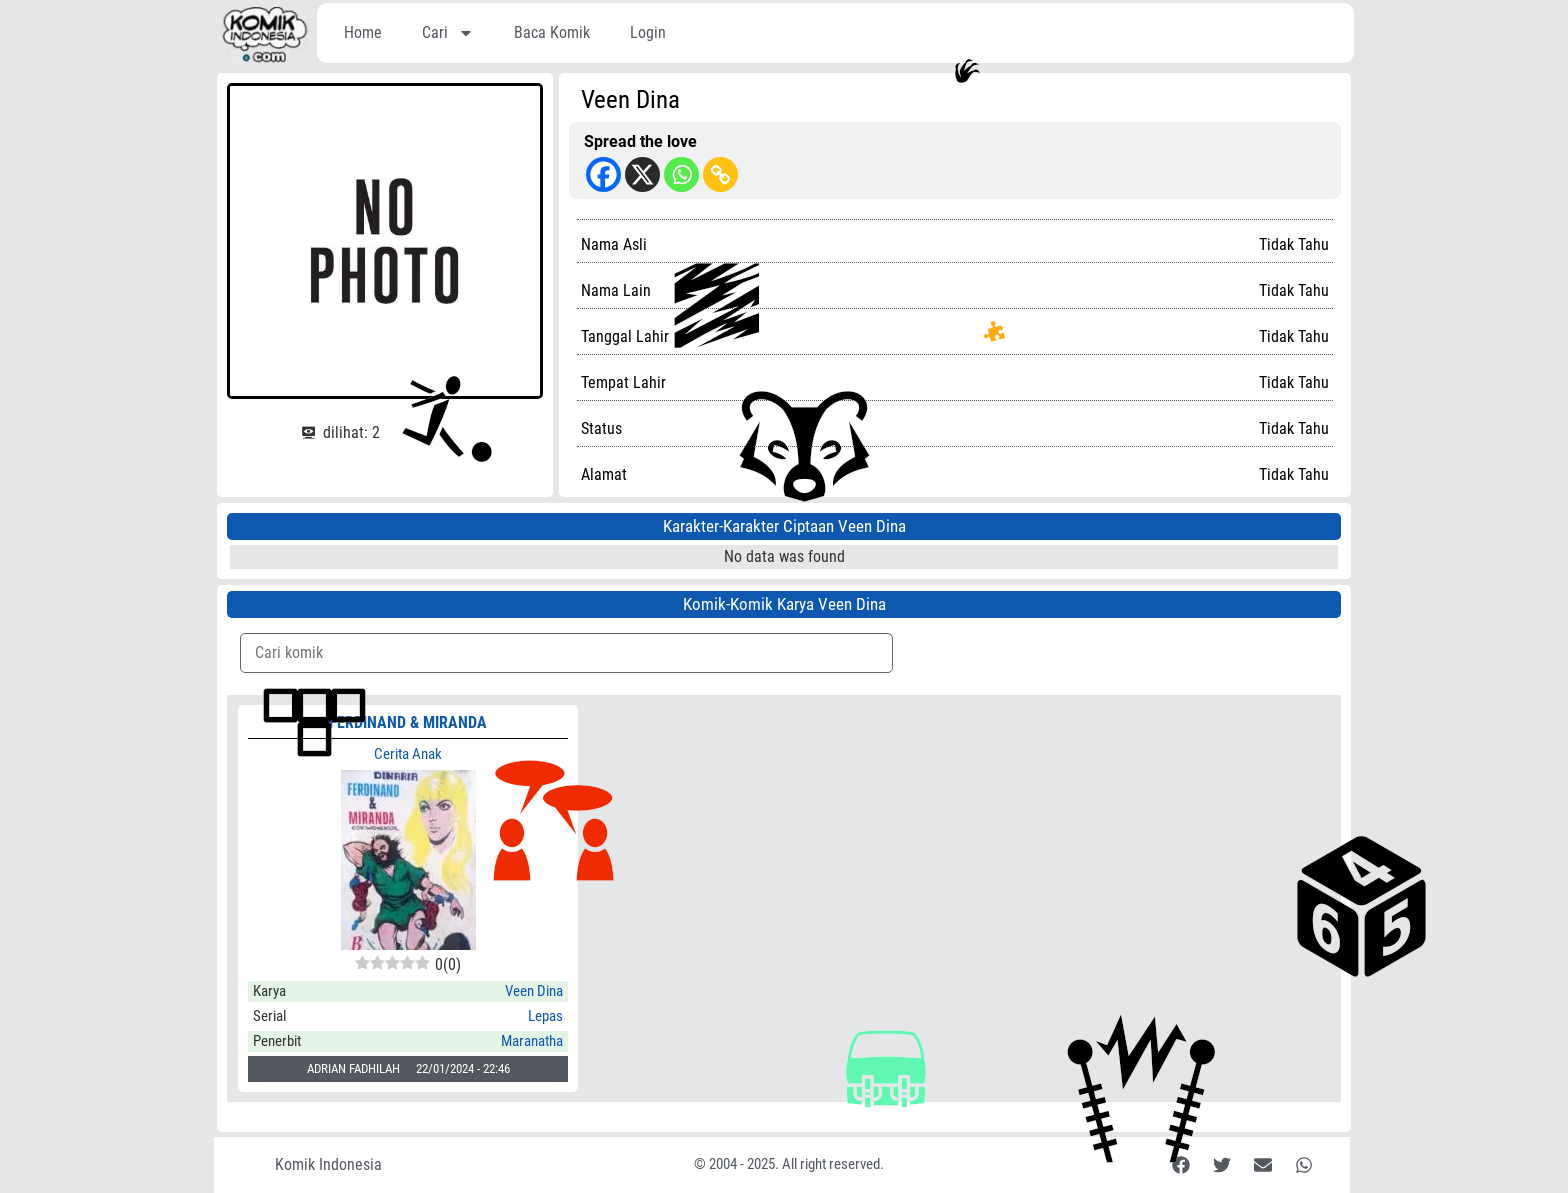 Image resolution: width=1568 pixels, height=1193 pixels. What do you see at coordinates (1361, 907) in the screenshot?
I see `roll dice or randomize selection` at bounding box center [1361, 907].